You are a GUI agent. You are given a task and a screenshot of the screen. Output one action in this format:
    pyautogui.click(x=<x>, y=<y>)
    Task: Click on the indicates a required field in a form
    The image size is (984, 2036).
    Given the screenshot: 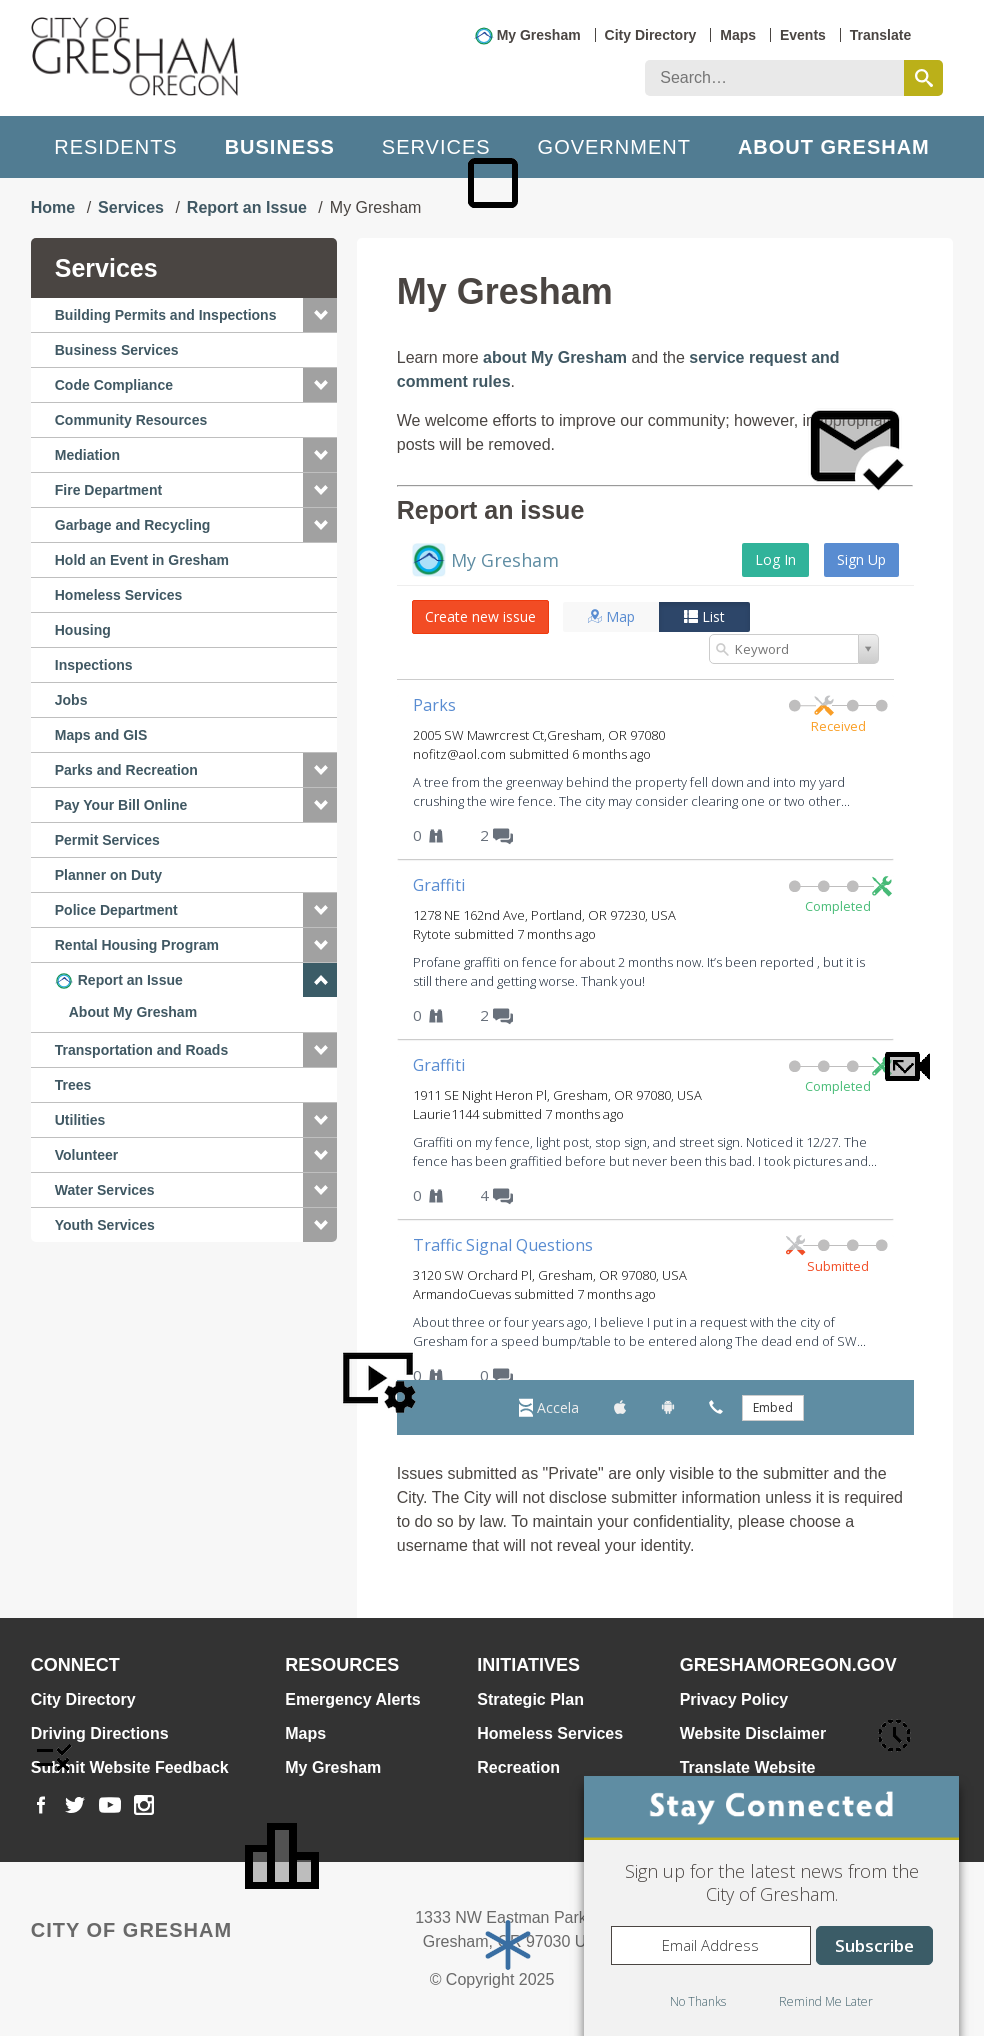 What is the action you would take?
    pyautogui.click(x=508, y=1945)
    